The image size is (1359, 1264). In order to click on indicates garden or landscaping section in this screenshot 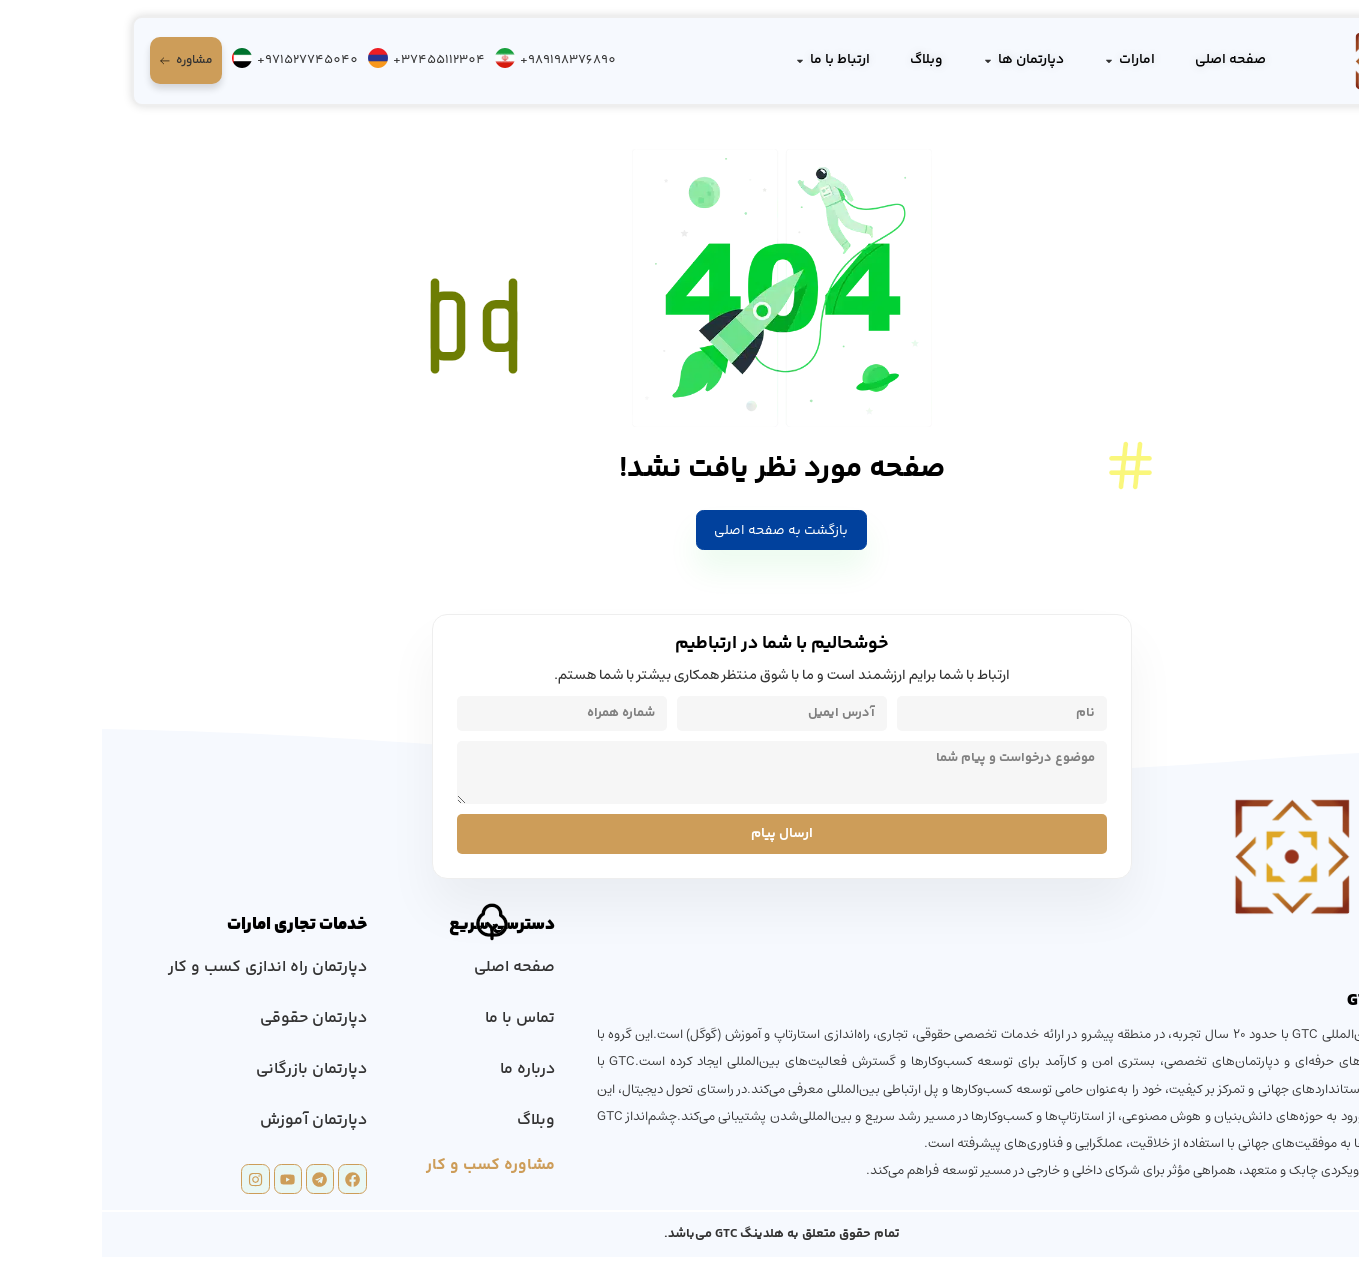, I will do `click(492, 921)`.